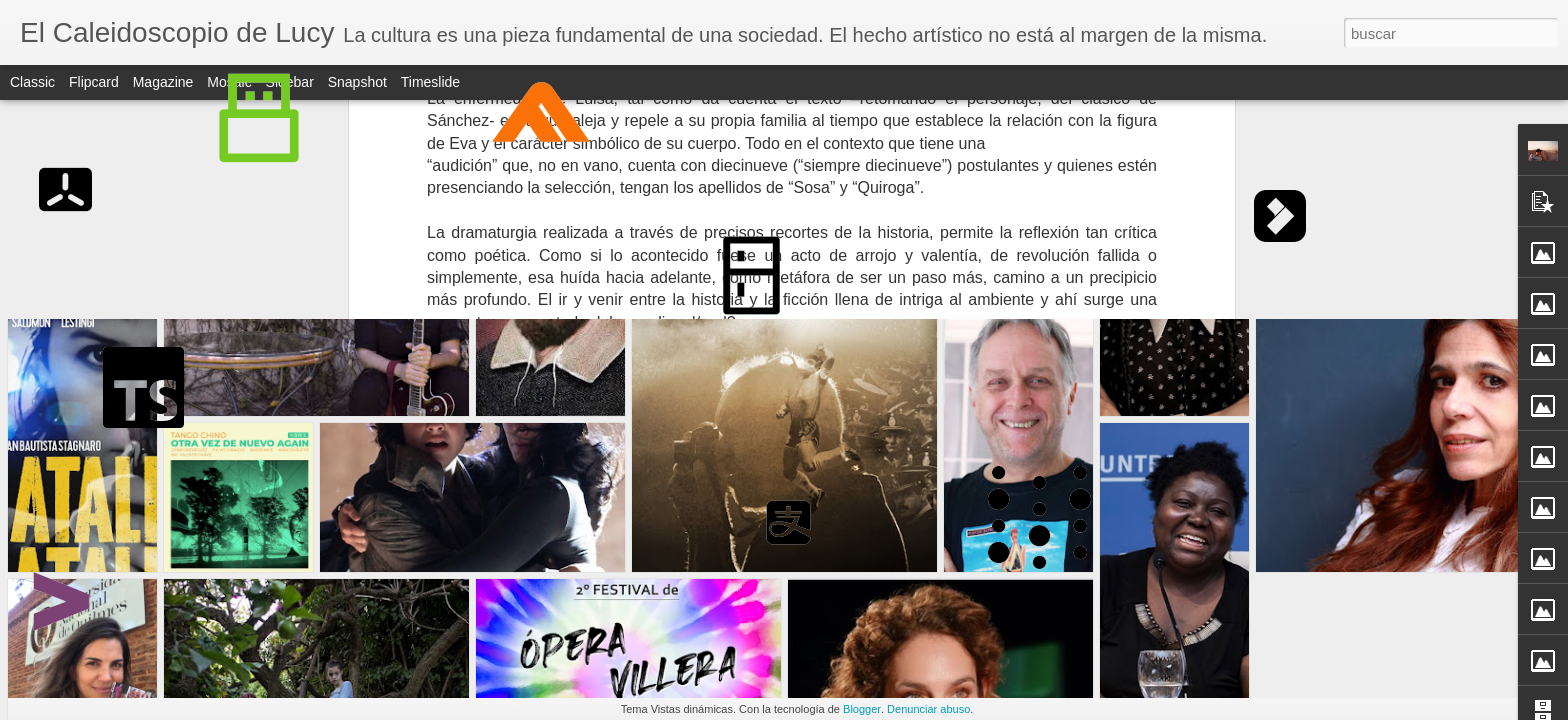  I want to click on launch THE FINALS game, so click(541, 112).